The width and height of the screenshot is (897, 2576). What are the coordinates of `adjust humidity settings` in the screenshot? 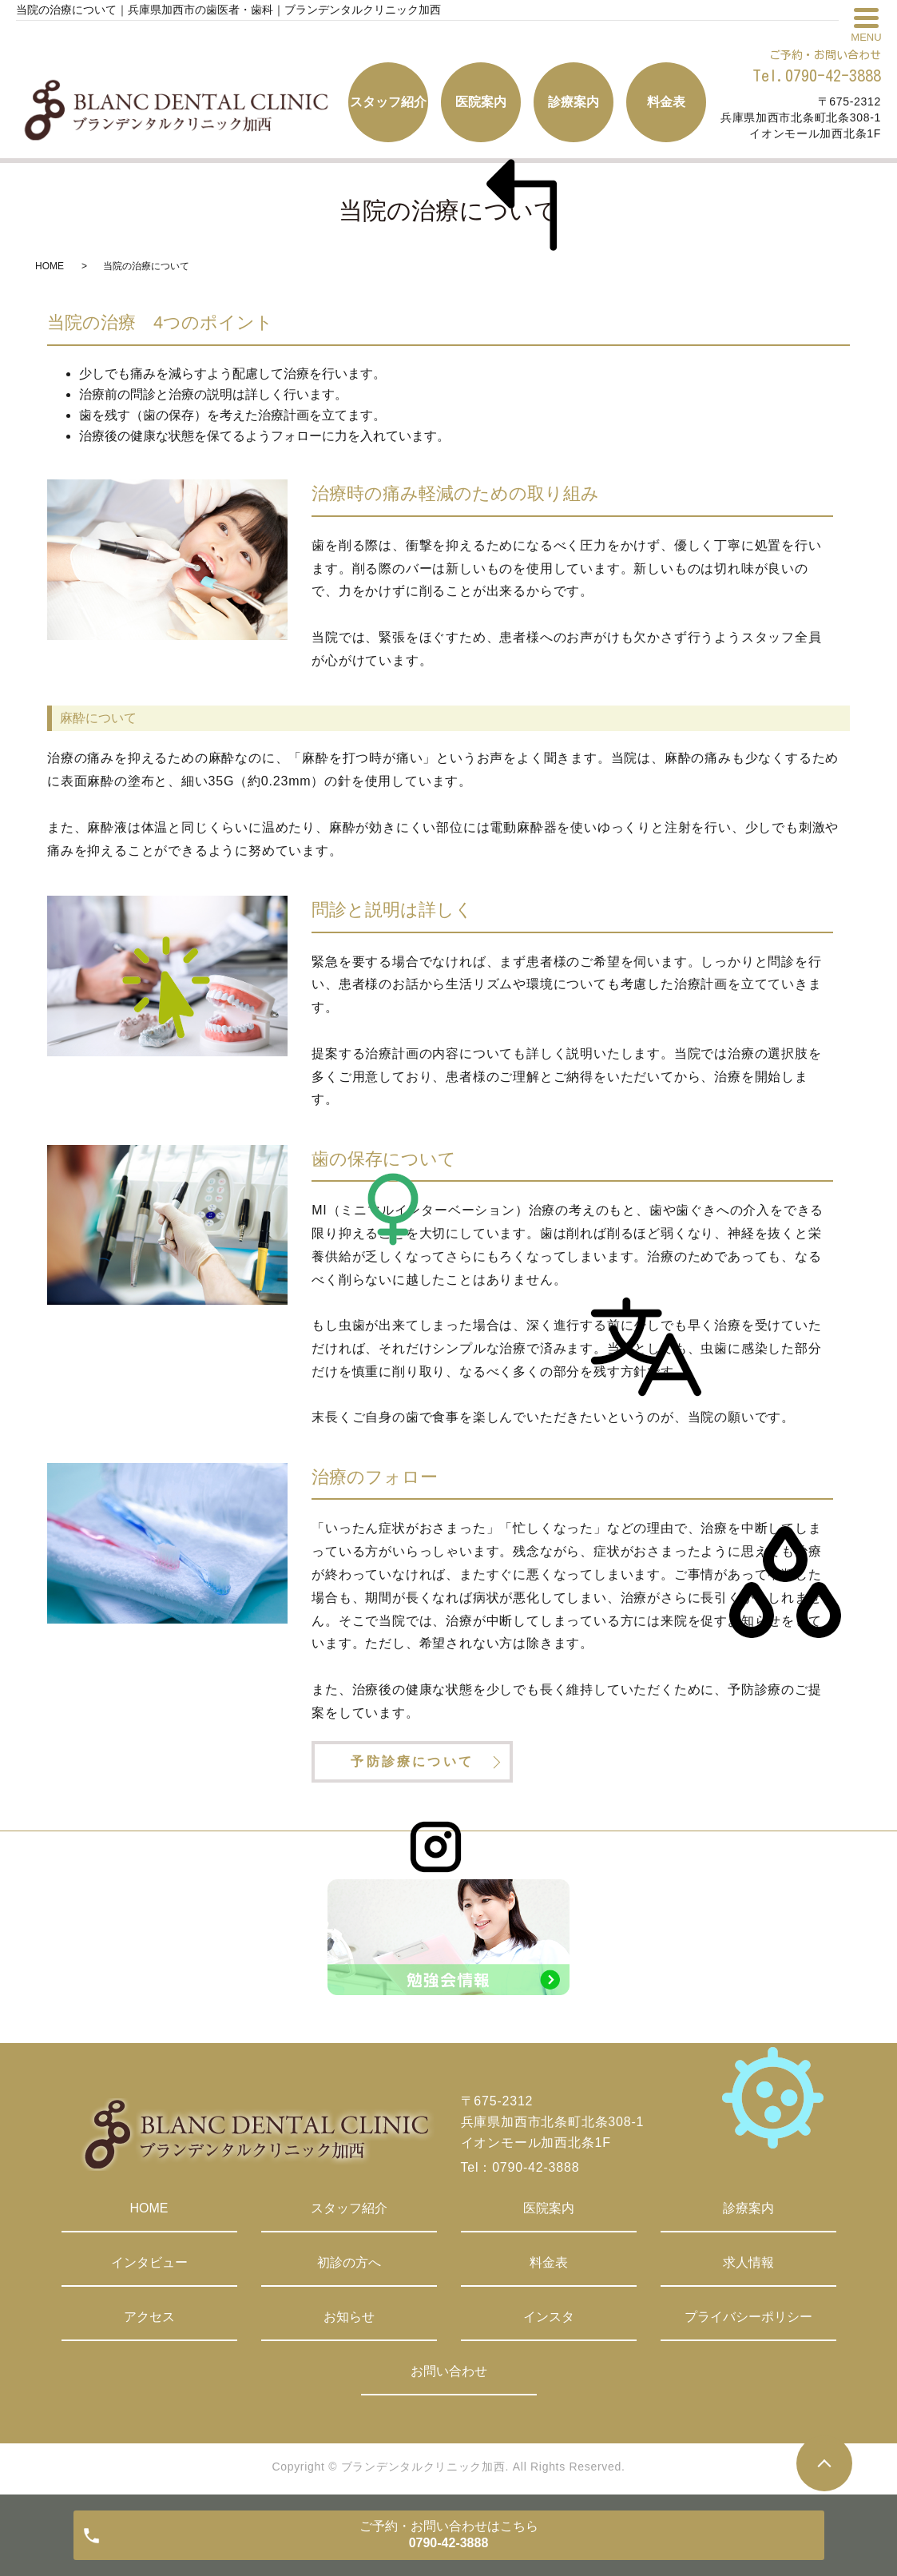 It's located at (785, 1582).